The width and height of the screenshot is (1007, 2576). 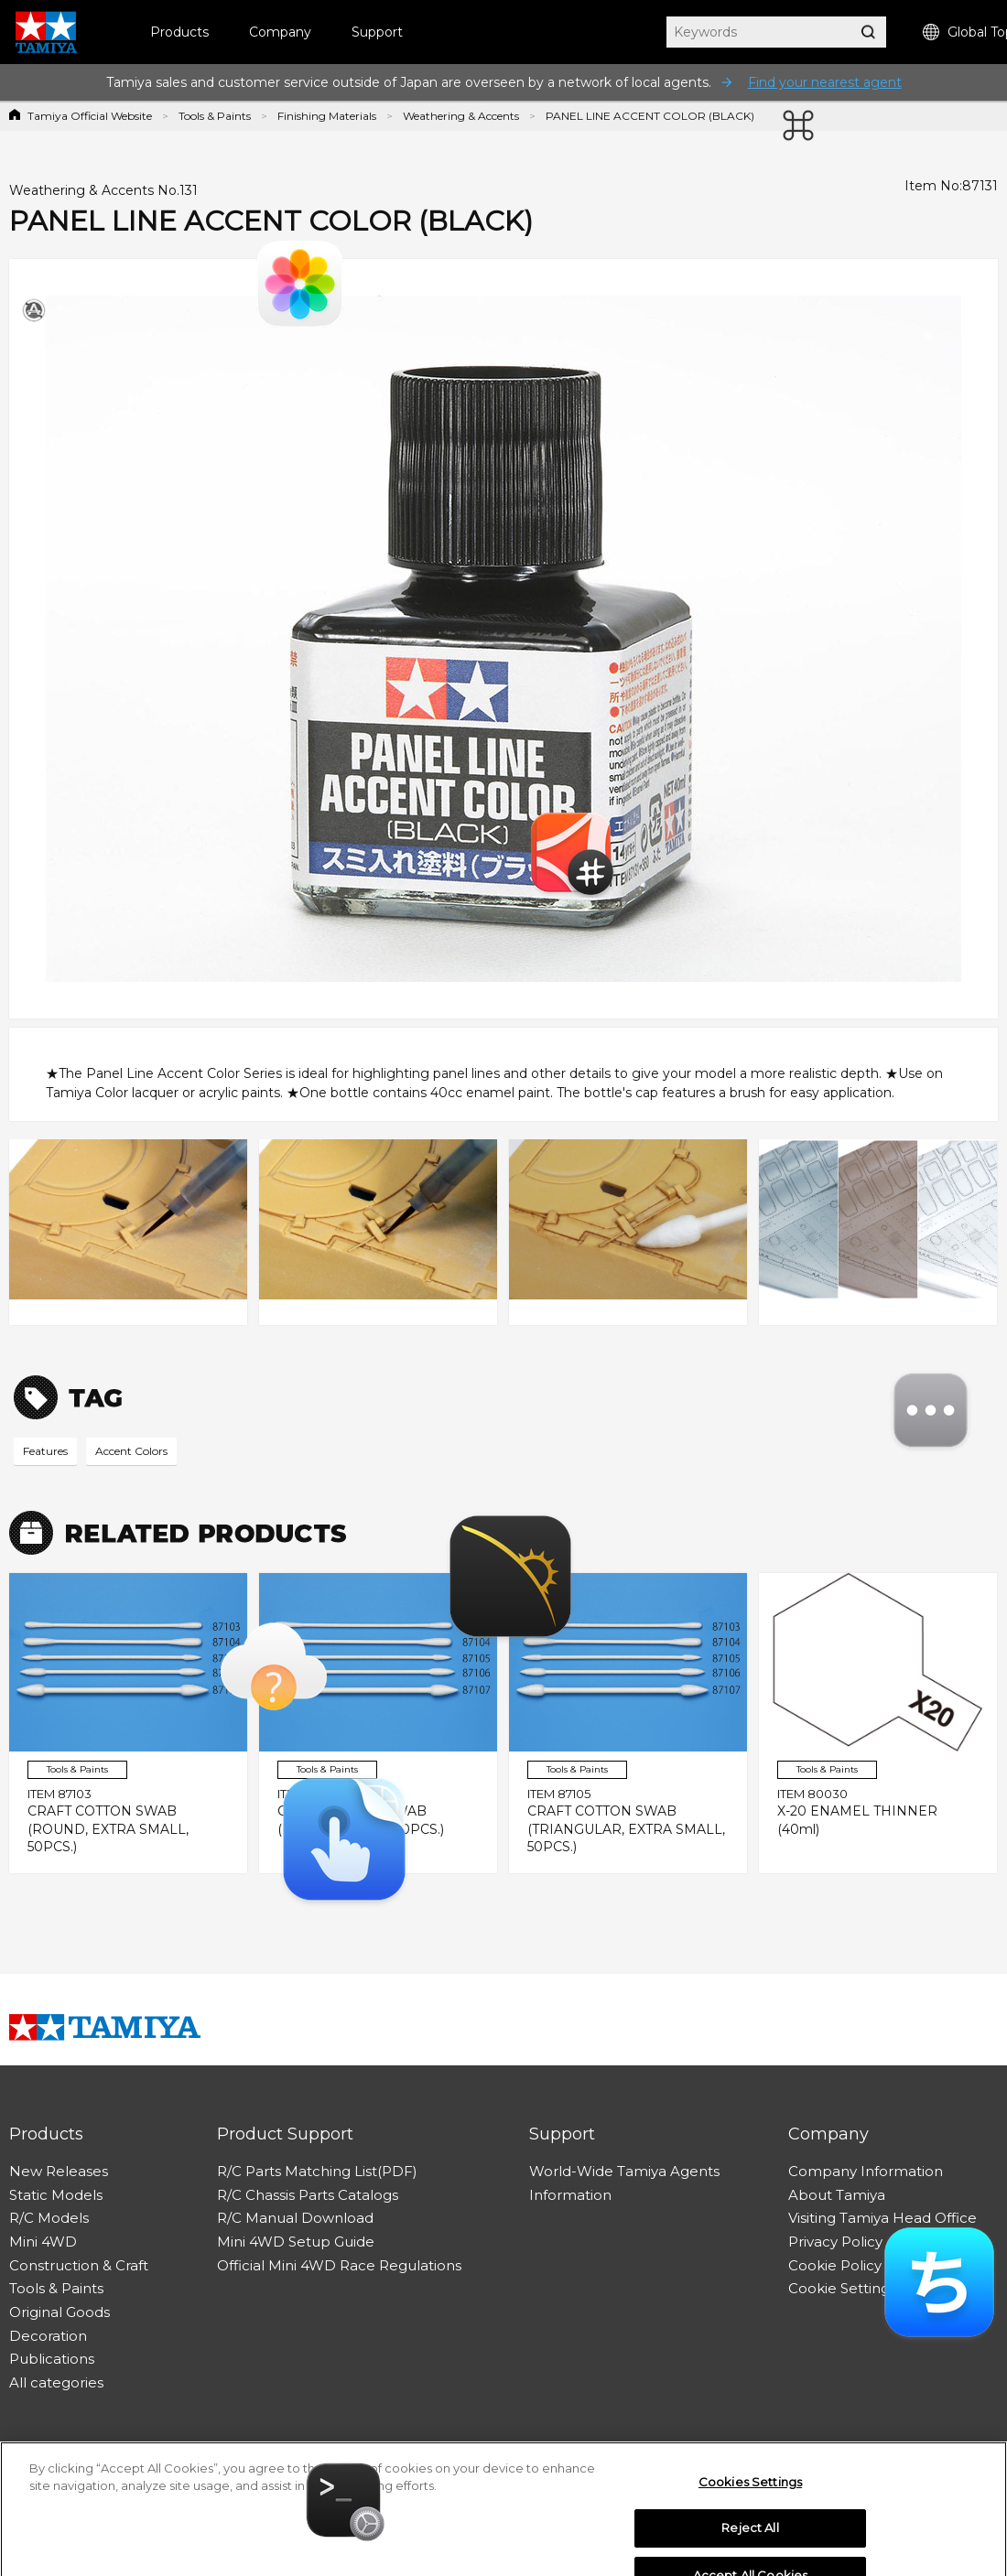 What do you see at coordinates (798, 125) in the screenshot?
I see `command key symbol on mac keyboards` at bounding box center [798, 125].